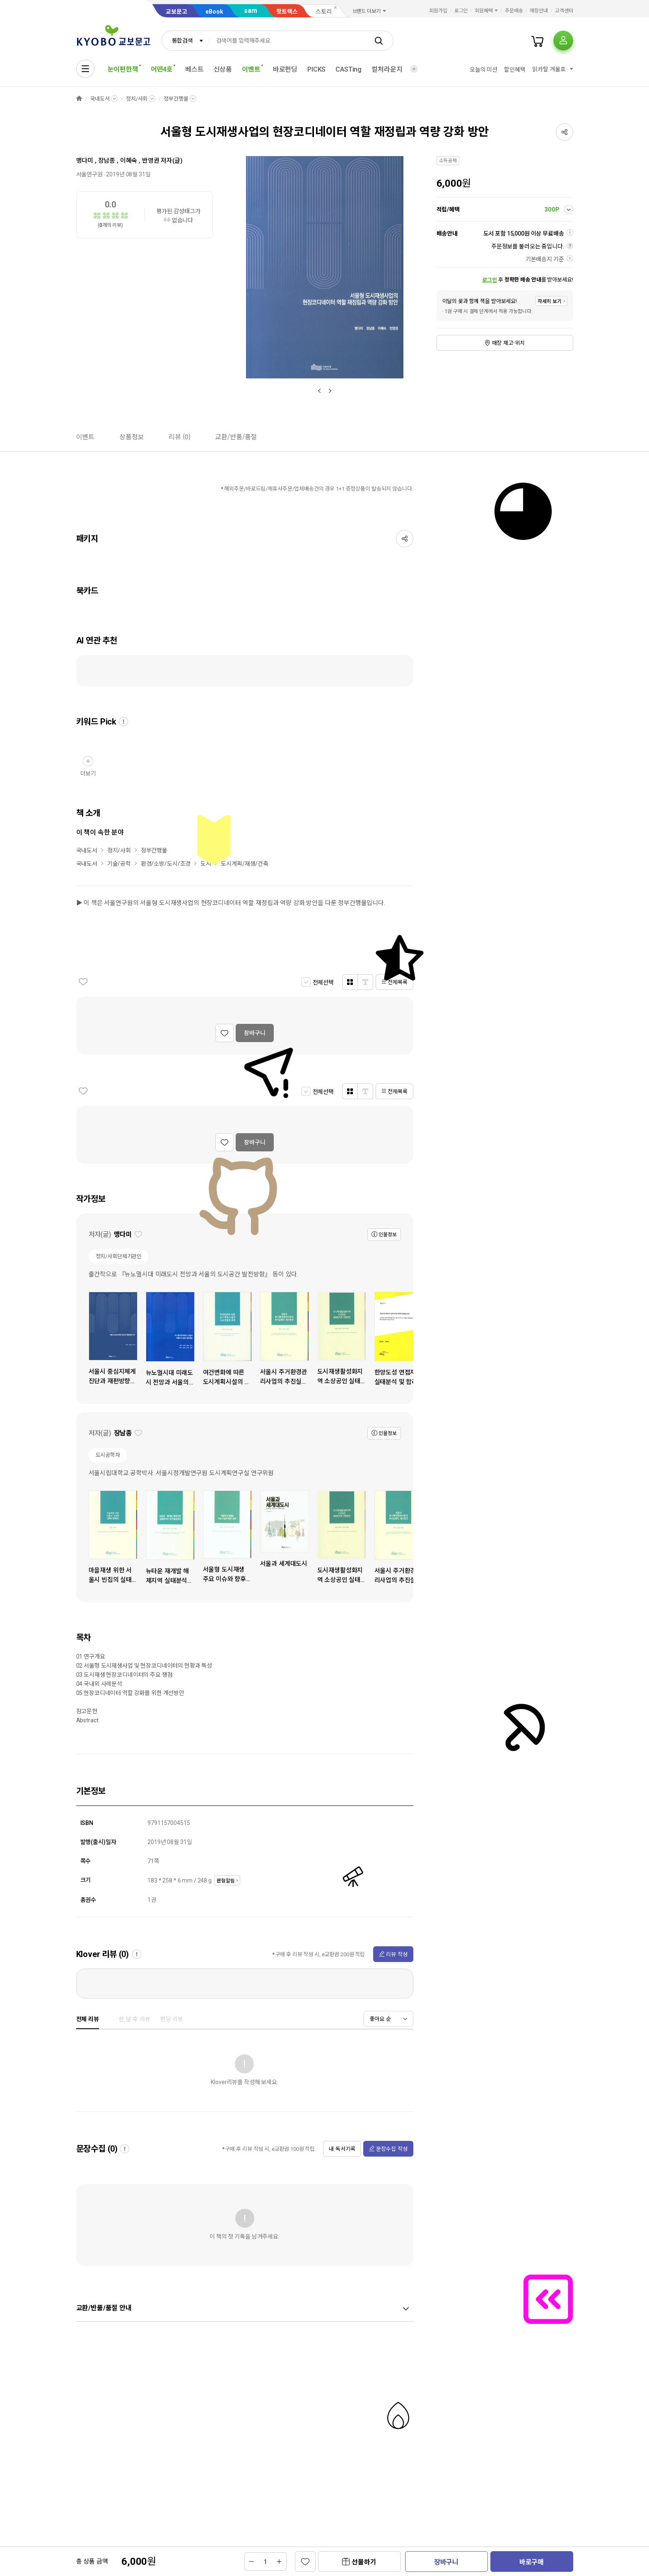 The image size is (649, 2576). What do you see at coordinates (523, 511) in the screenshot?
I see `indicates 75% progress or completion` at bounding box center [523, 511].